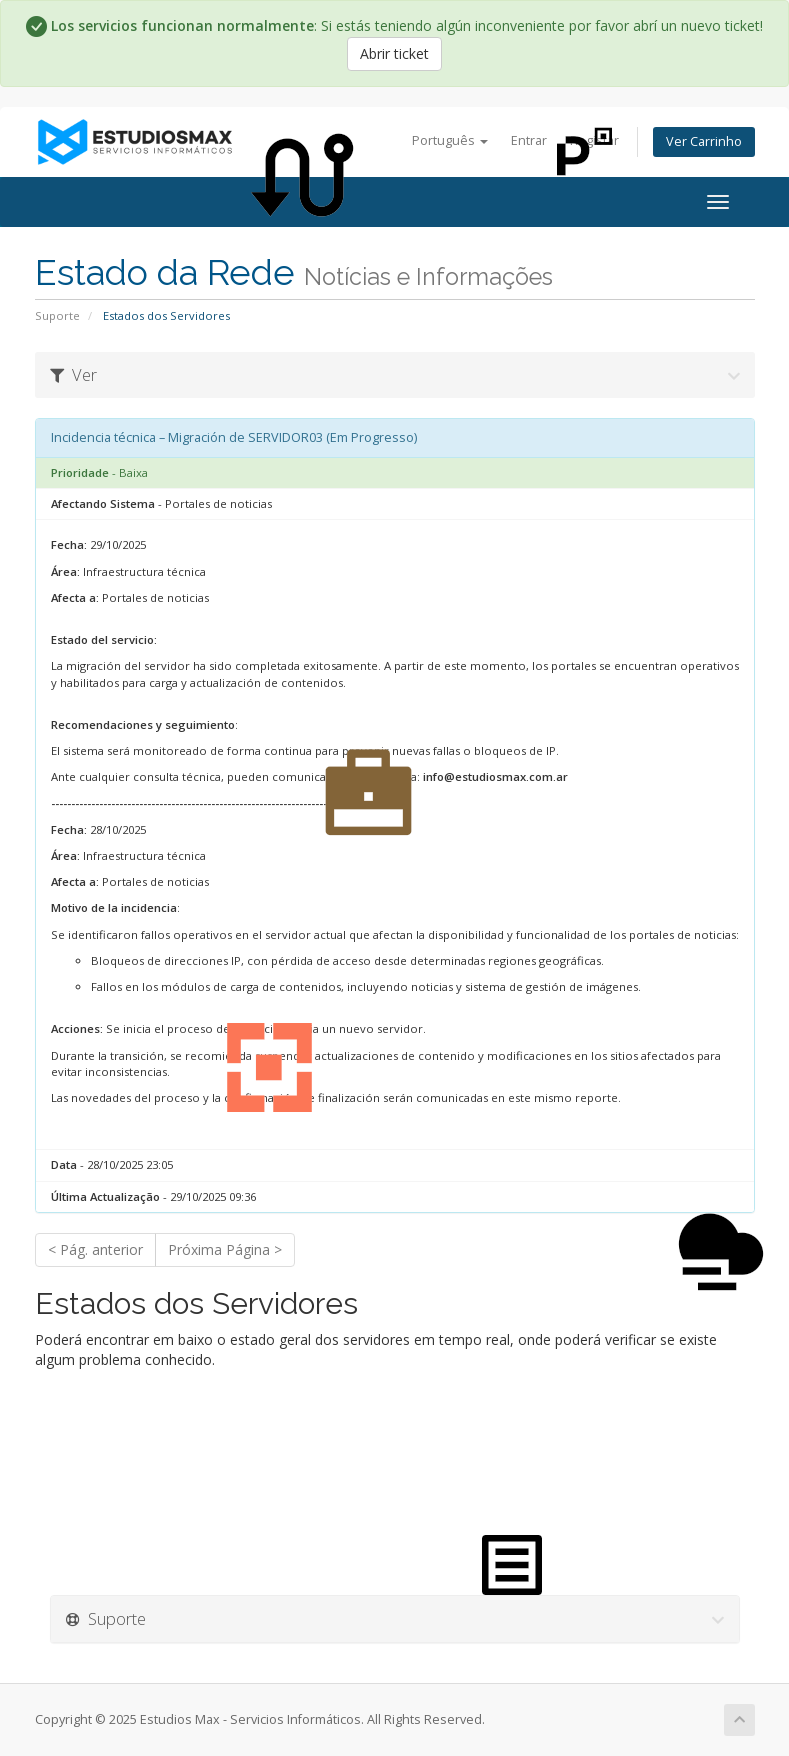 This screenshot has width=789, height=1756. What do you see at coordinates (269, 1067) in the screenshot?
I see `open HDFC Bank app` at bounding box center [269, 1067].